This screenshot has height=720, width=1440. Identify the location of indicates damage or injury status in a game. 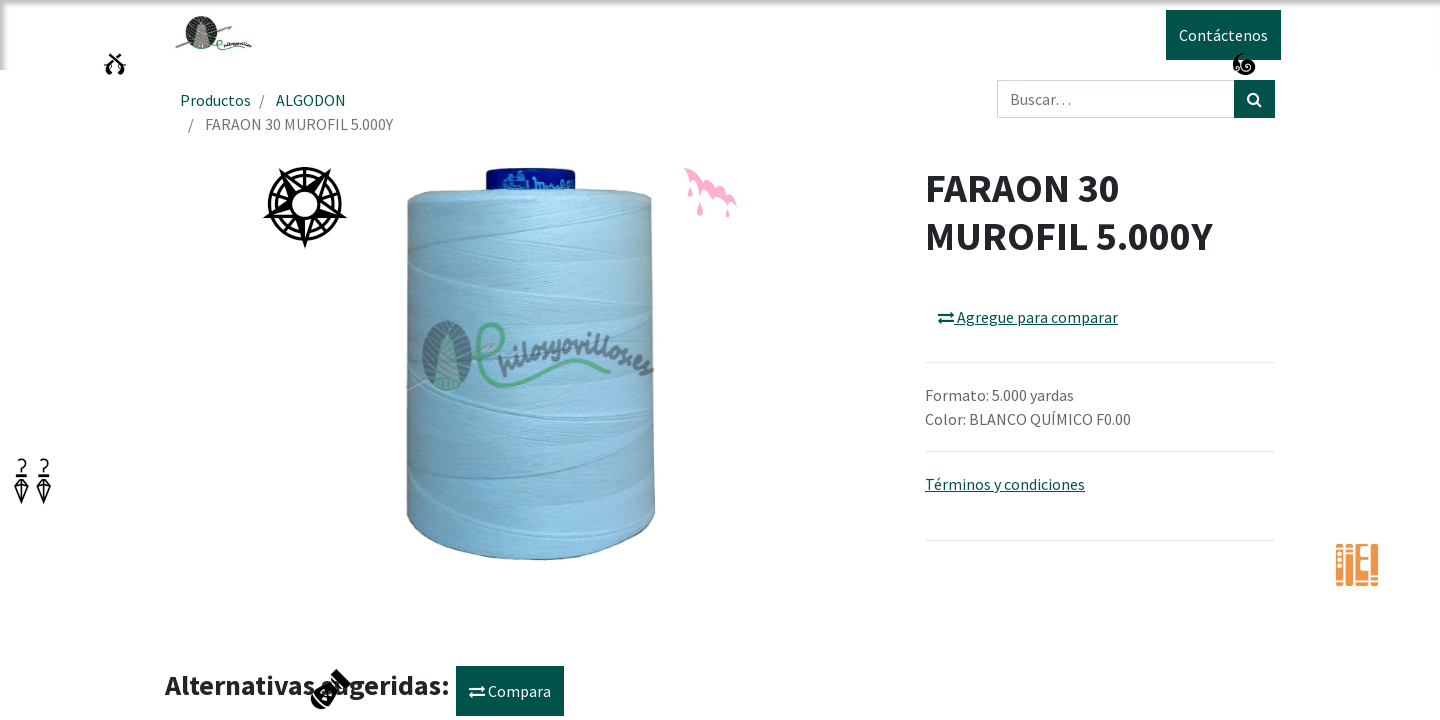
(710, 194).